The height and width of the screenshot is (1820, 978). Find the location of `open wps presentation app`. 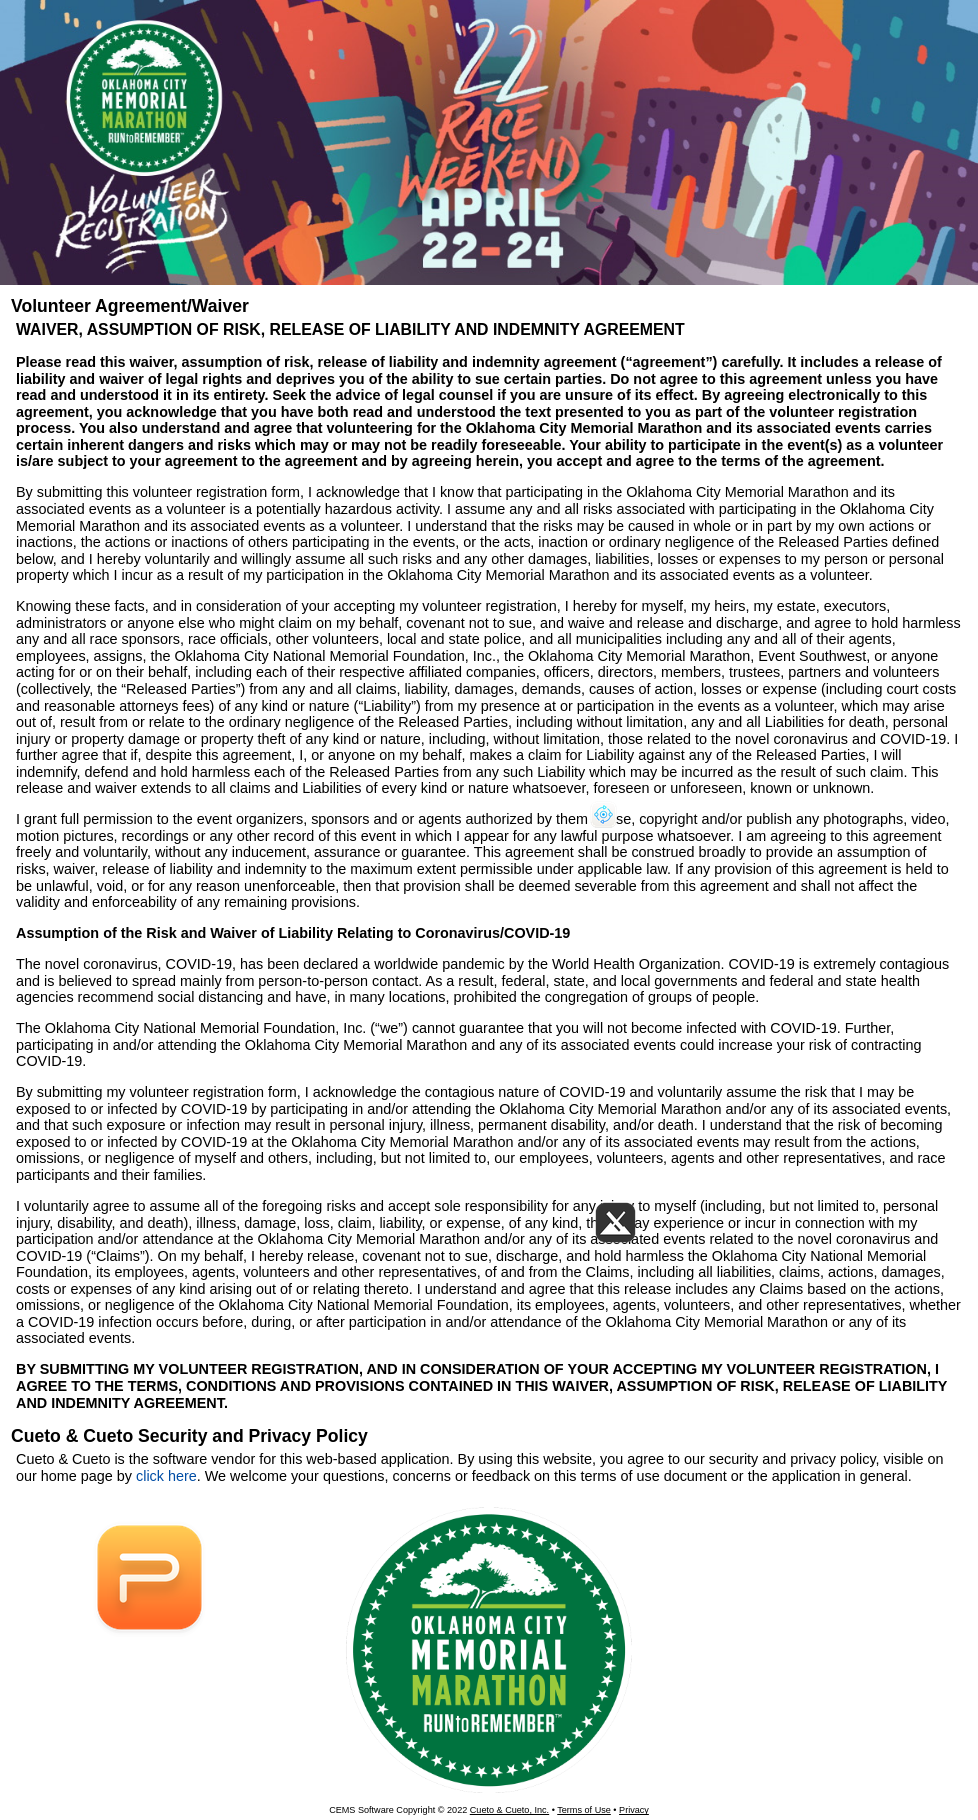

open wps presentation app is located at coordinates (149, 1577).